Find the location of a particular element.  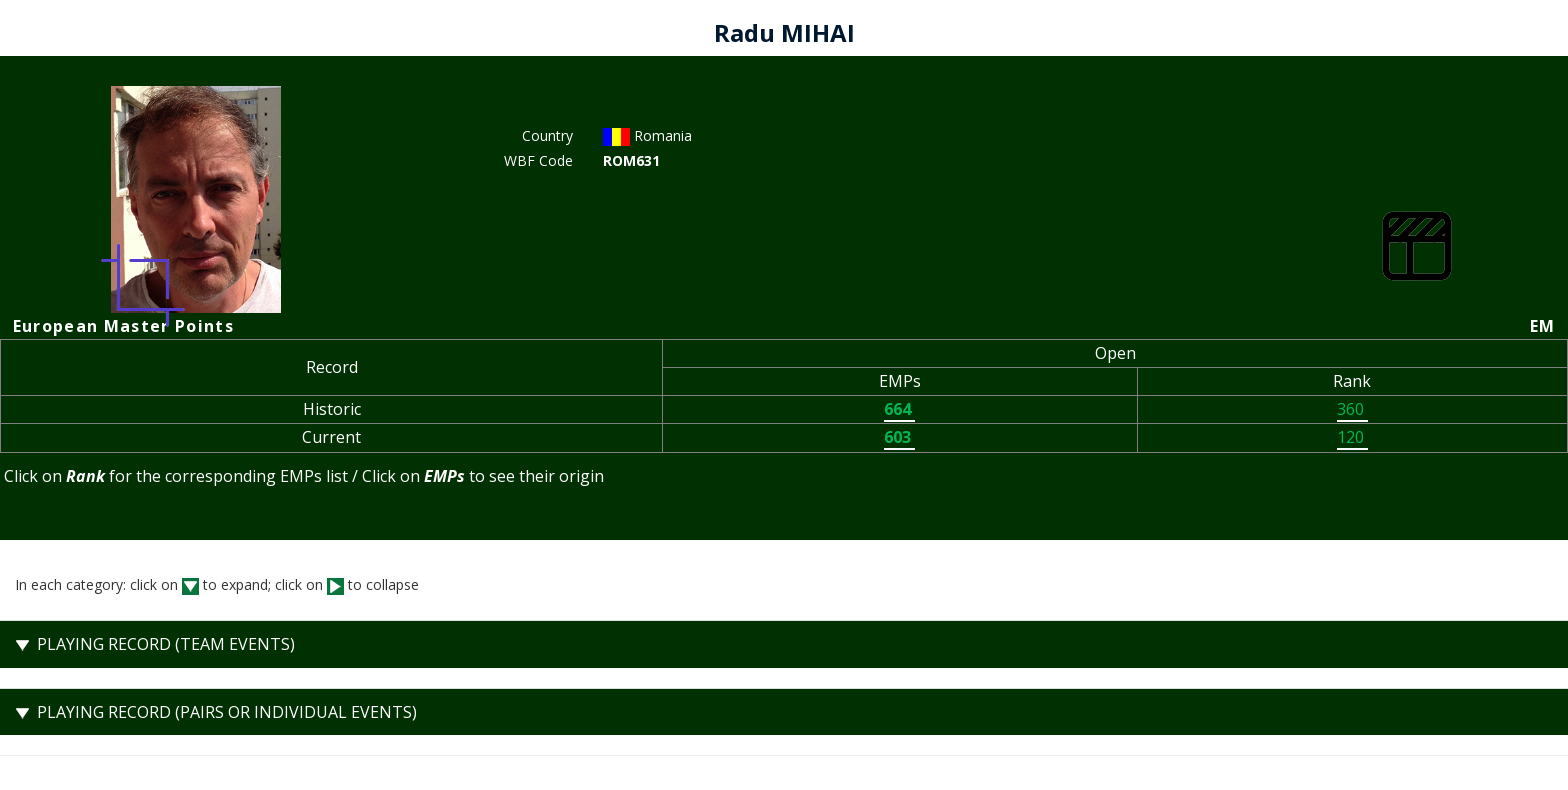

insert a new row into a table is located at coordinates (1417, 246).